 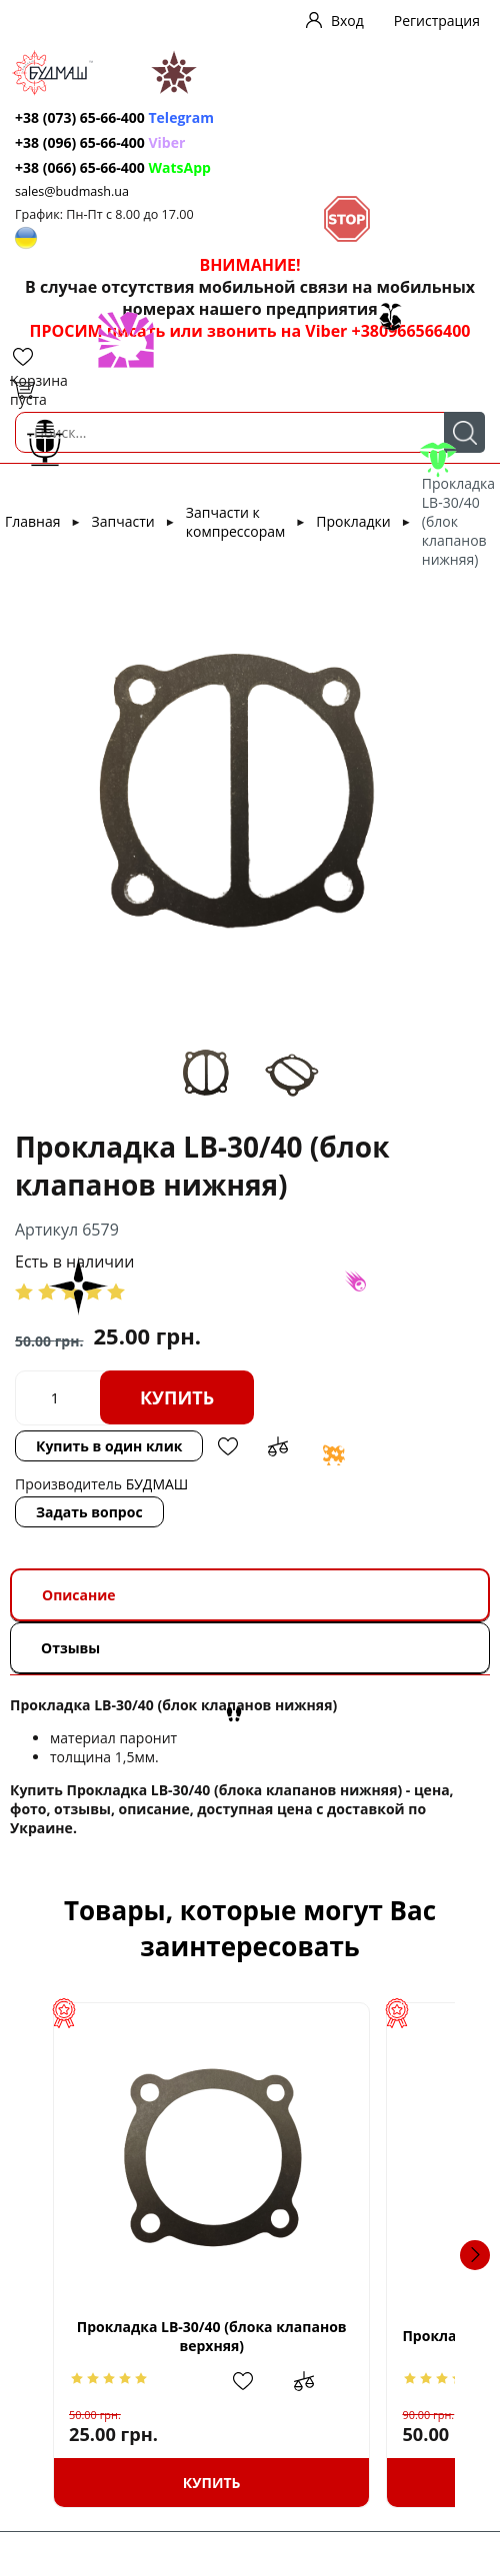 What do you see at coordinates (126, 340) in the screenshot?
I see `indicates a powerful attack or ground-smashing ability` at bounding box center [126, 340].